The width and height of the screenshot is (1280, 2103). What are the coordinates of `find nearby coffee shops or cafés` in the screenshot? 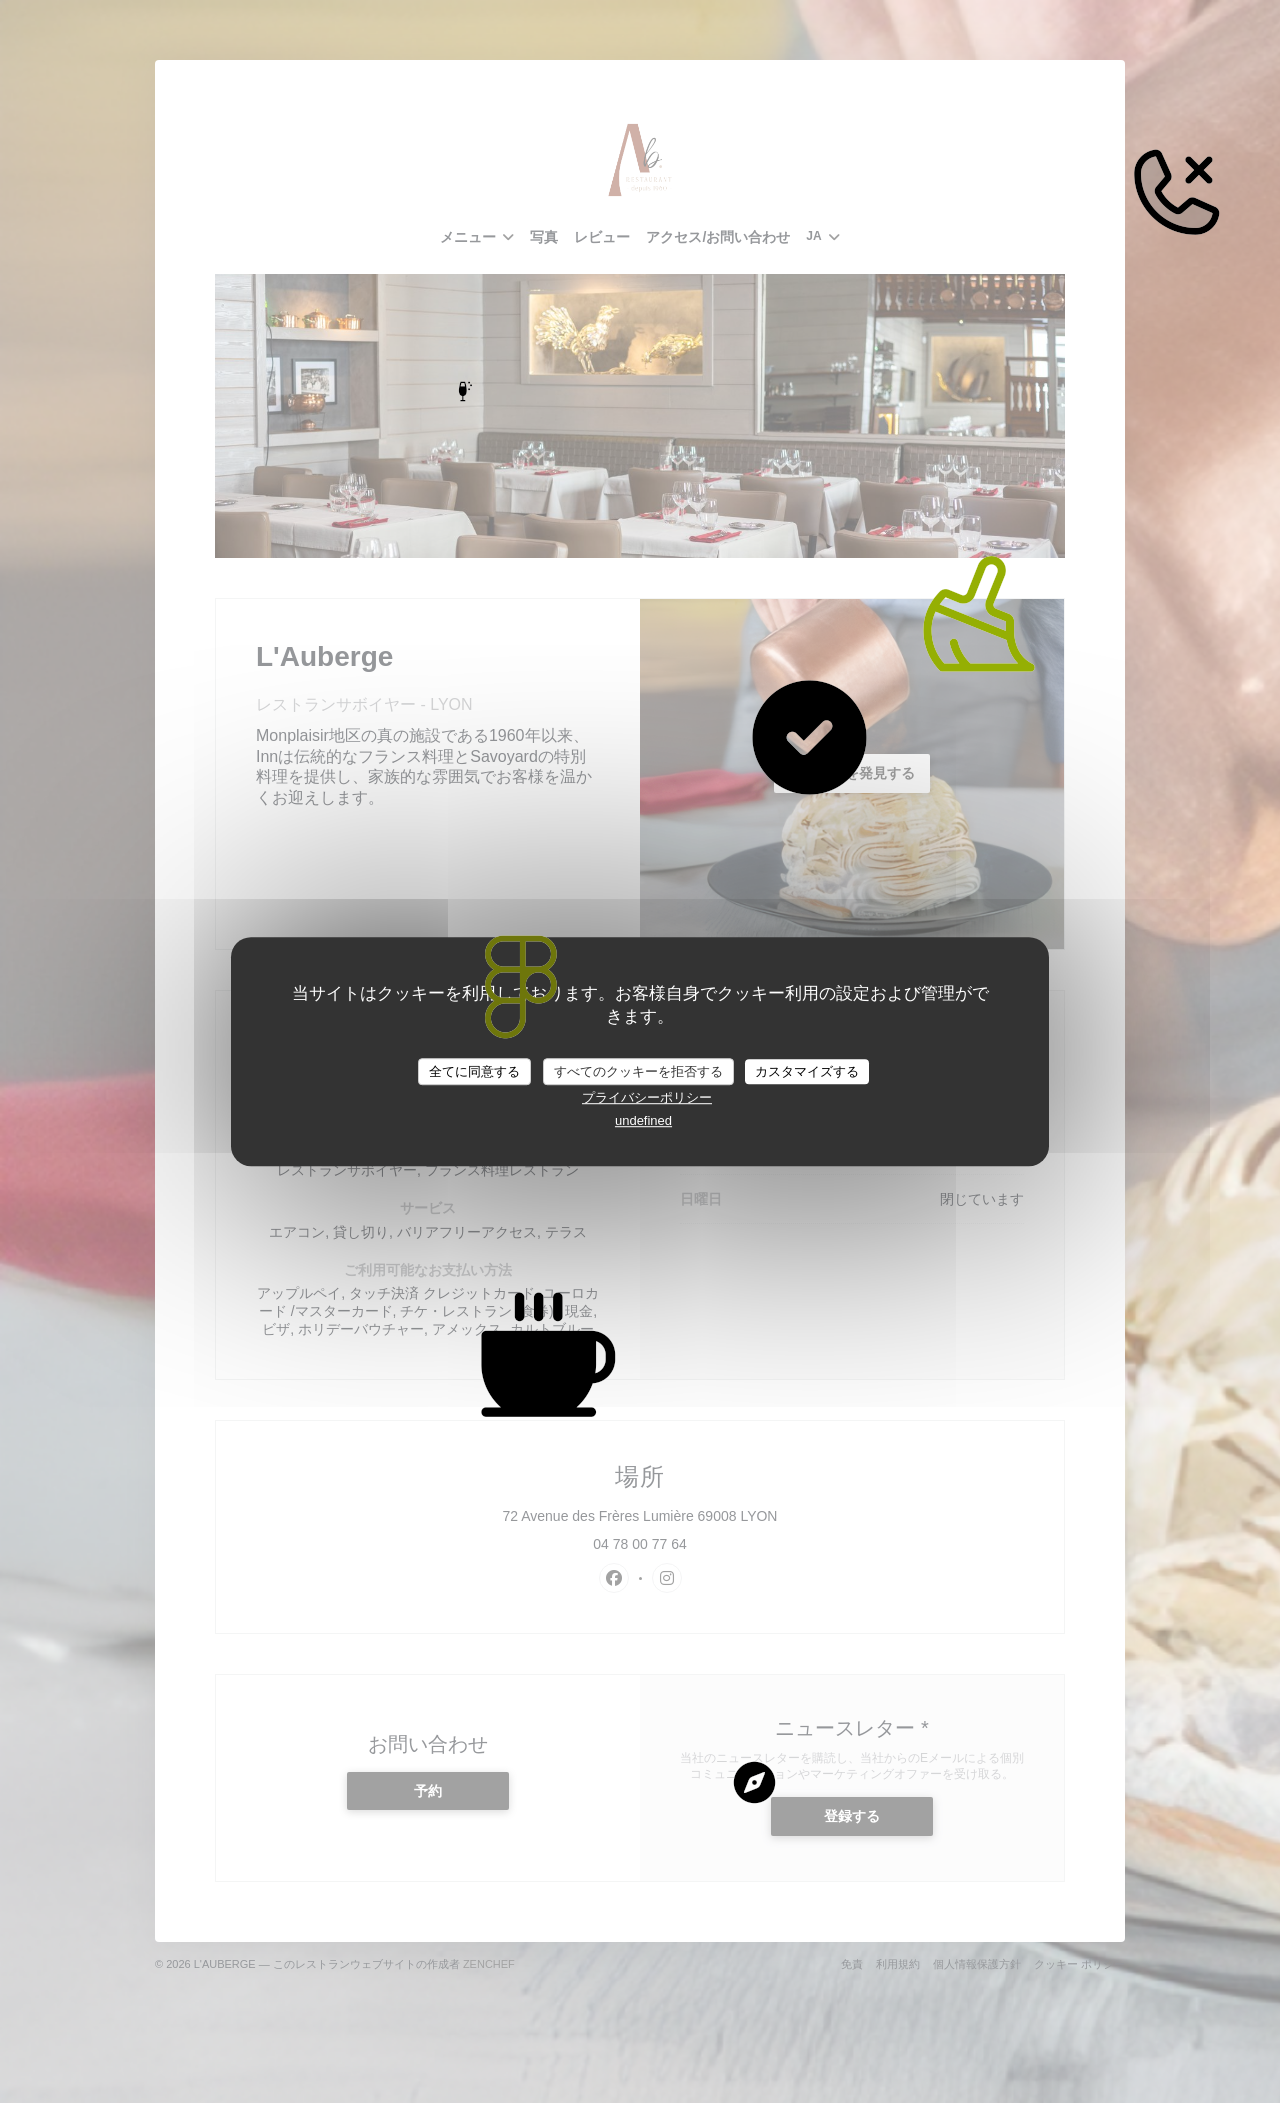 It's located at (543, 1359).